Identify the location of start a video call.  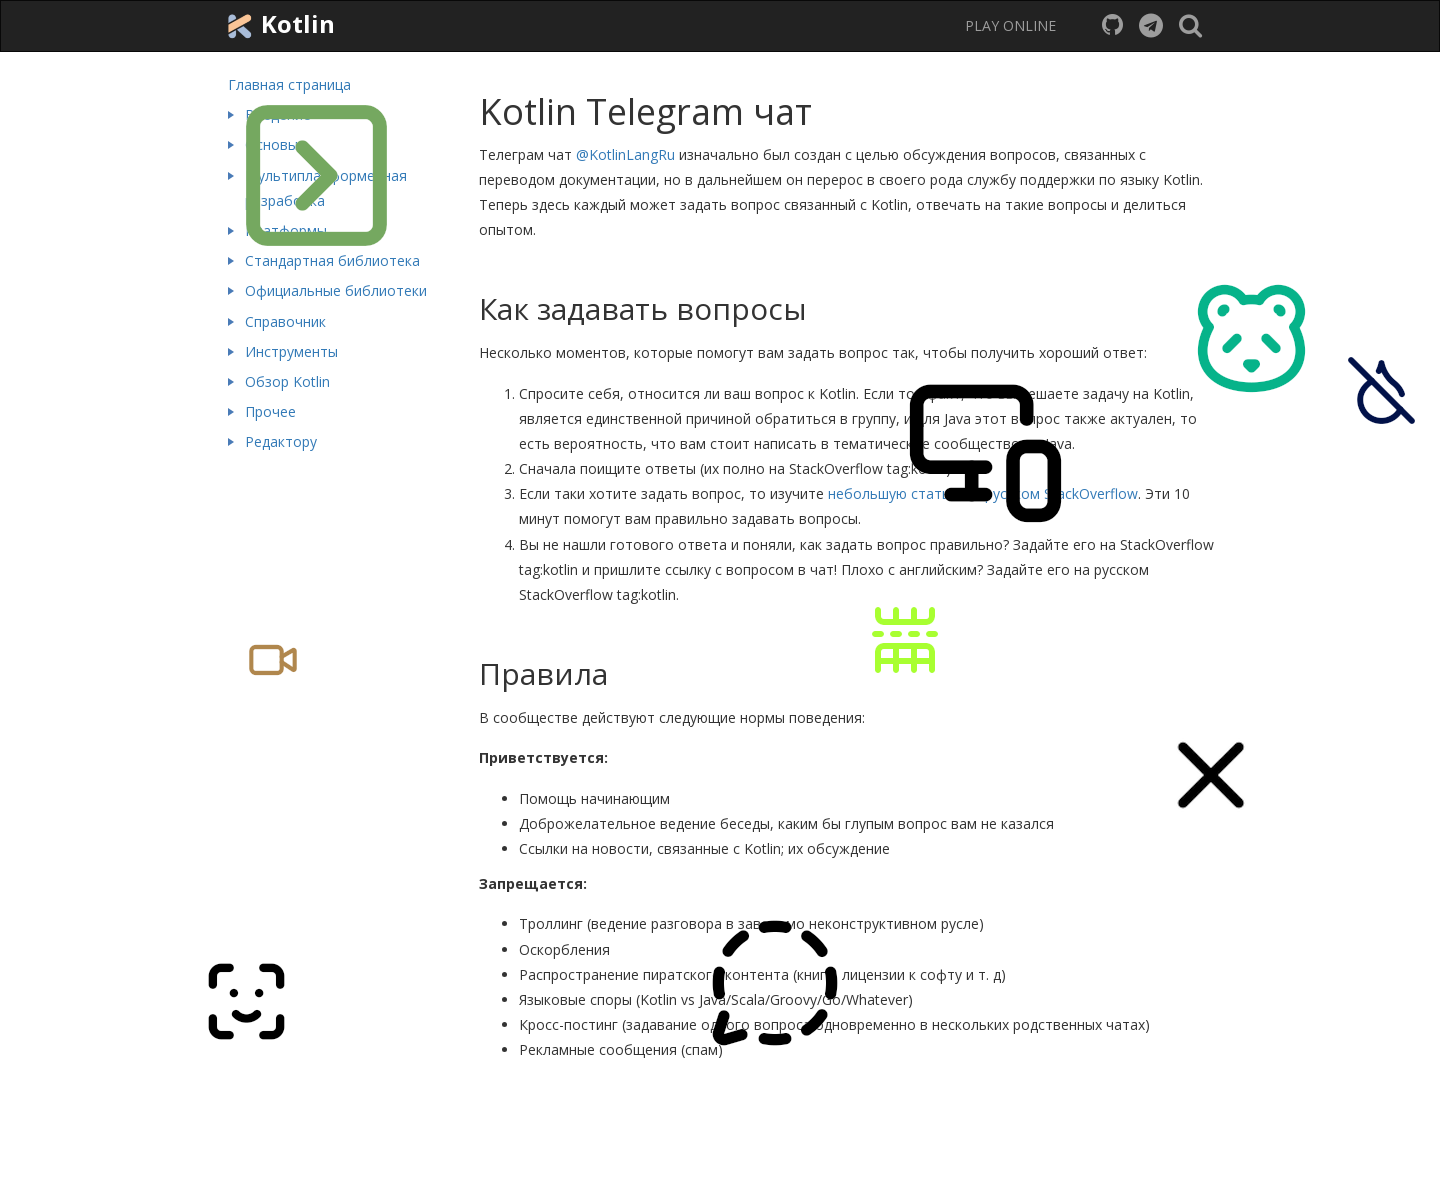
(273, 660).